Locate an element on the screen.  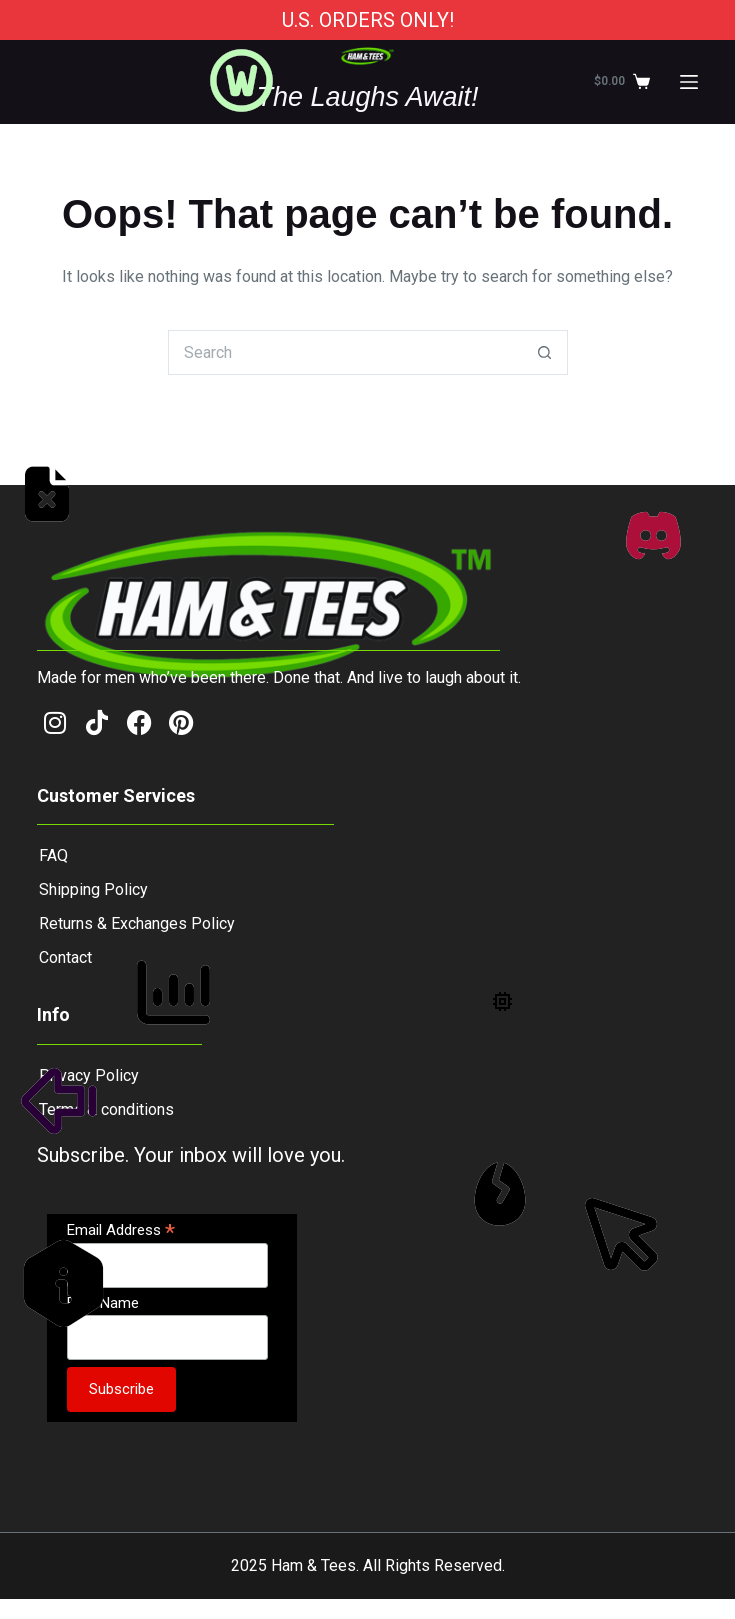
view analytics or statistics is located at coordinates (173, 992).